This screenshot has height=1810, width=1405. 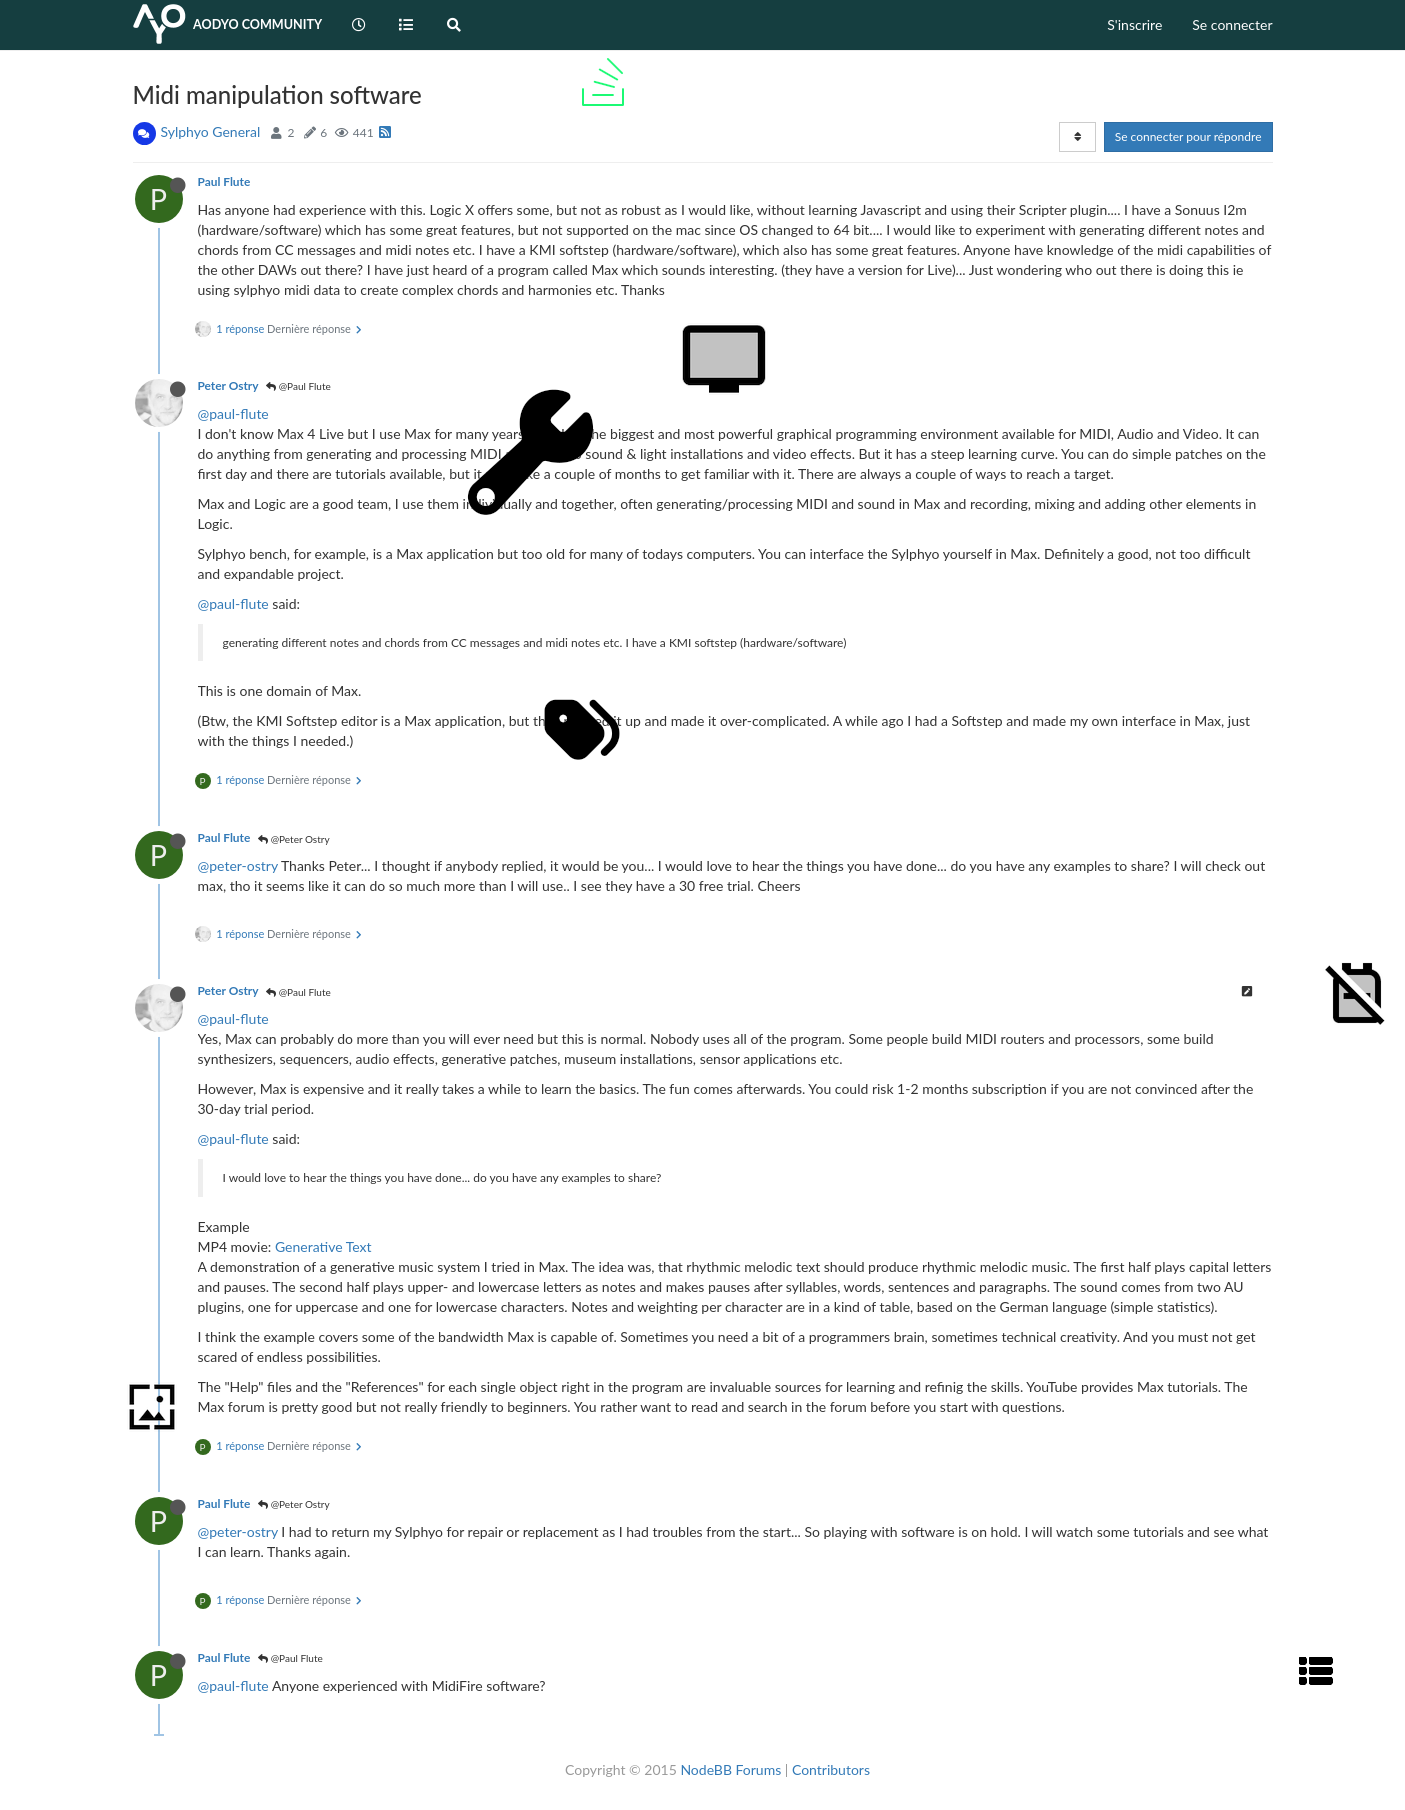 What do you see at coordinates (1357, 993) in the screenshot?
I see `no backpacks allowed` at bounding box center [1357, 993].